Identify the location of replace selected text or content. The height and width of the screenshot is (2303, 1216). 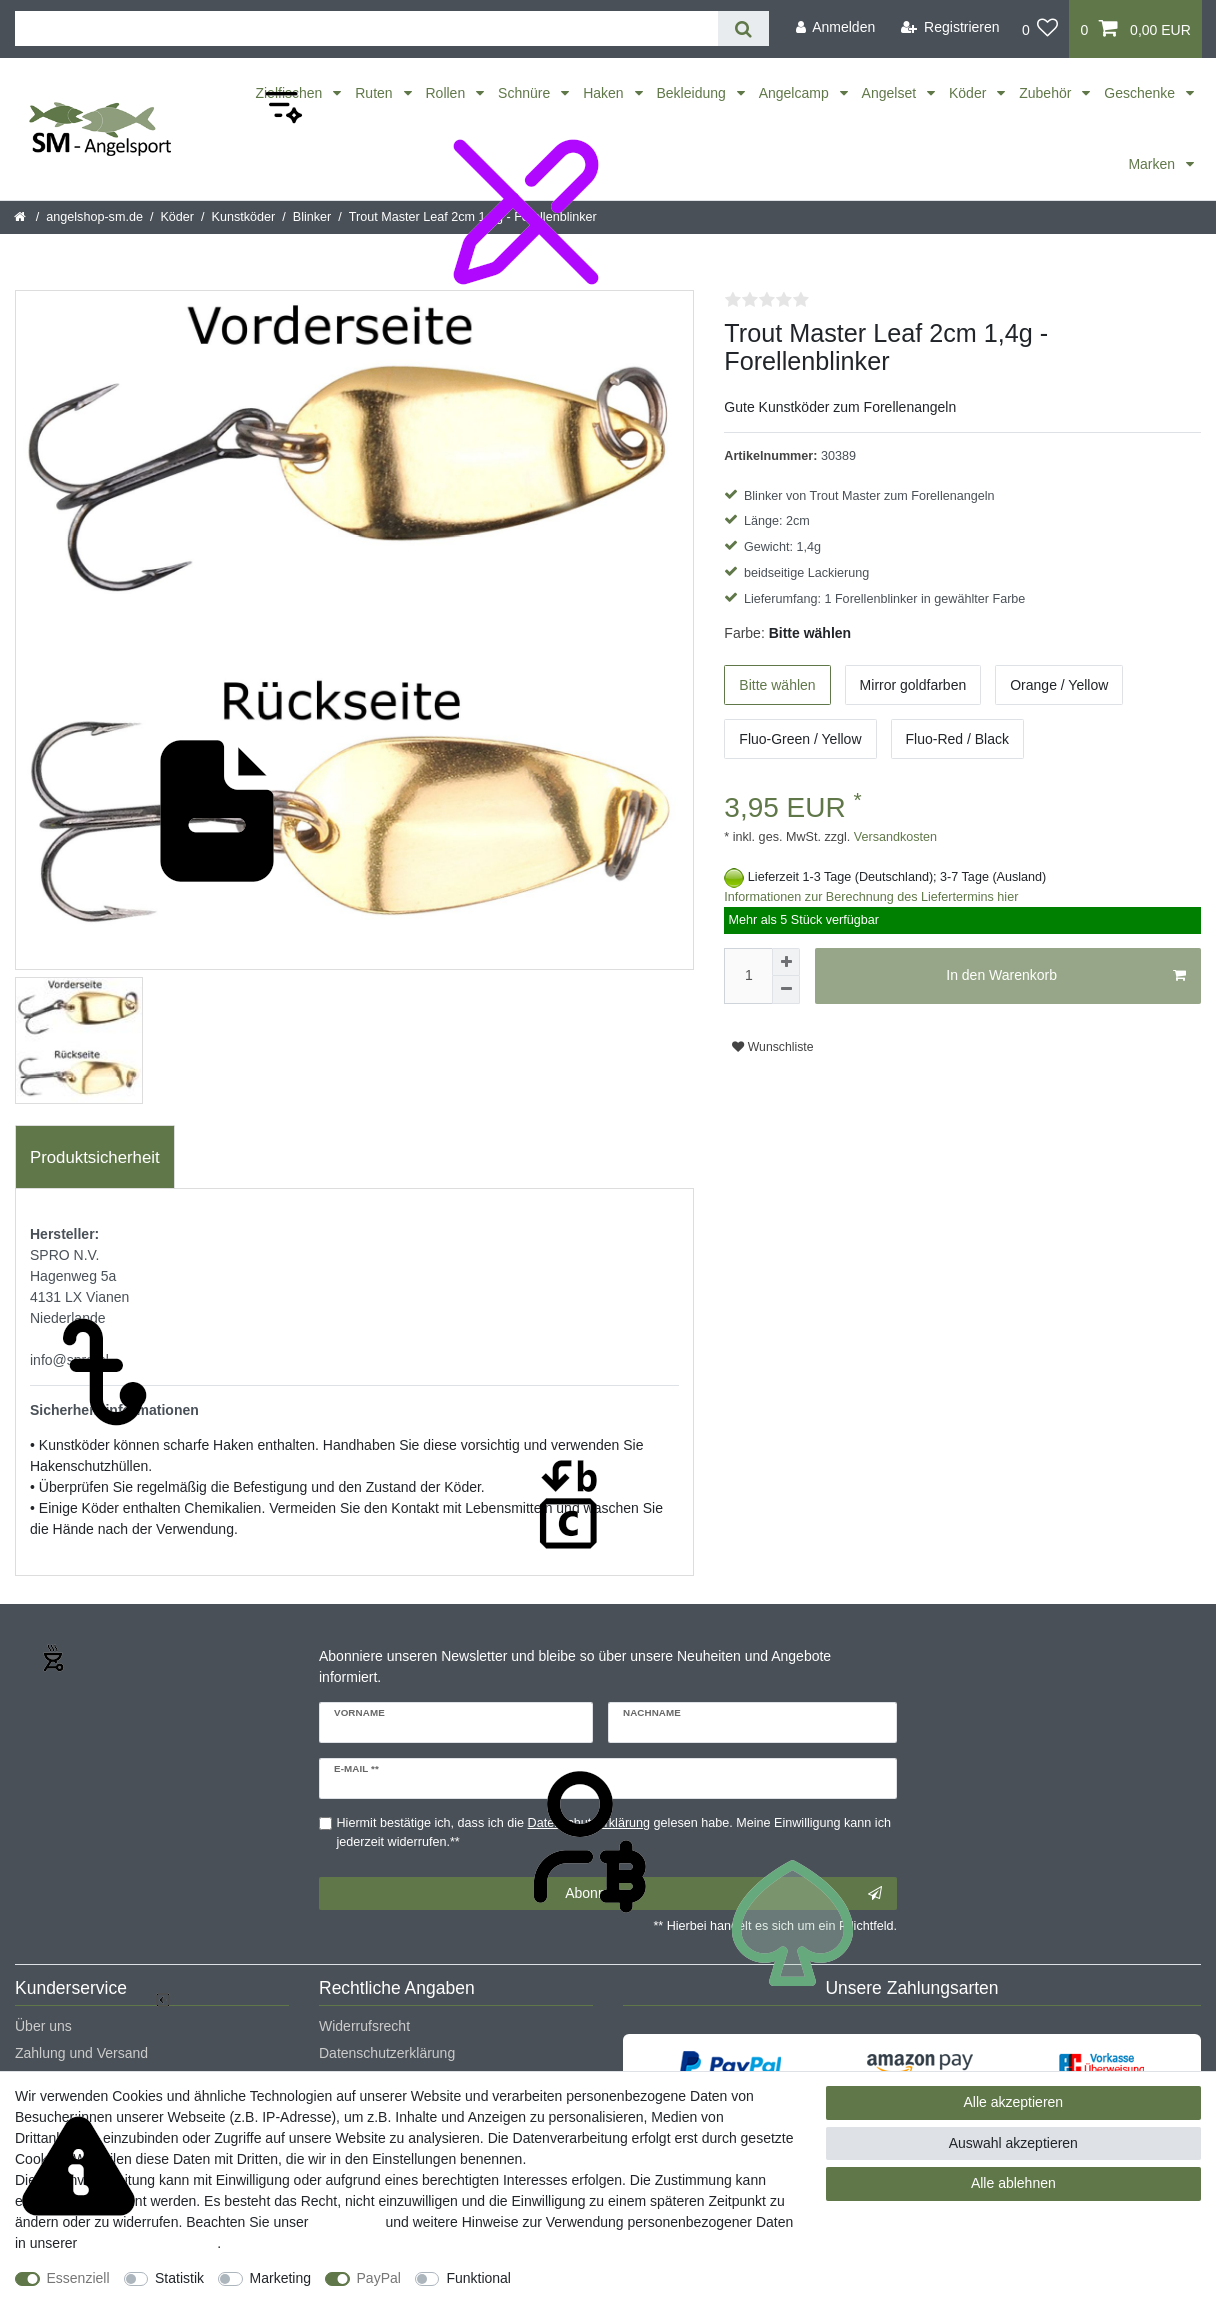
(571, 1504).